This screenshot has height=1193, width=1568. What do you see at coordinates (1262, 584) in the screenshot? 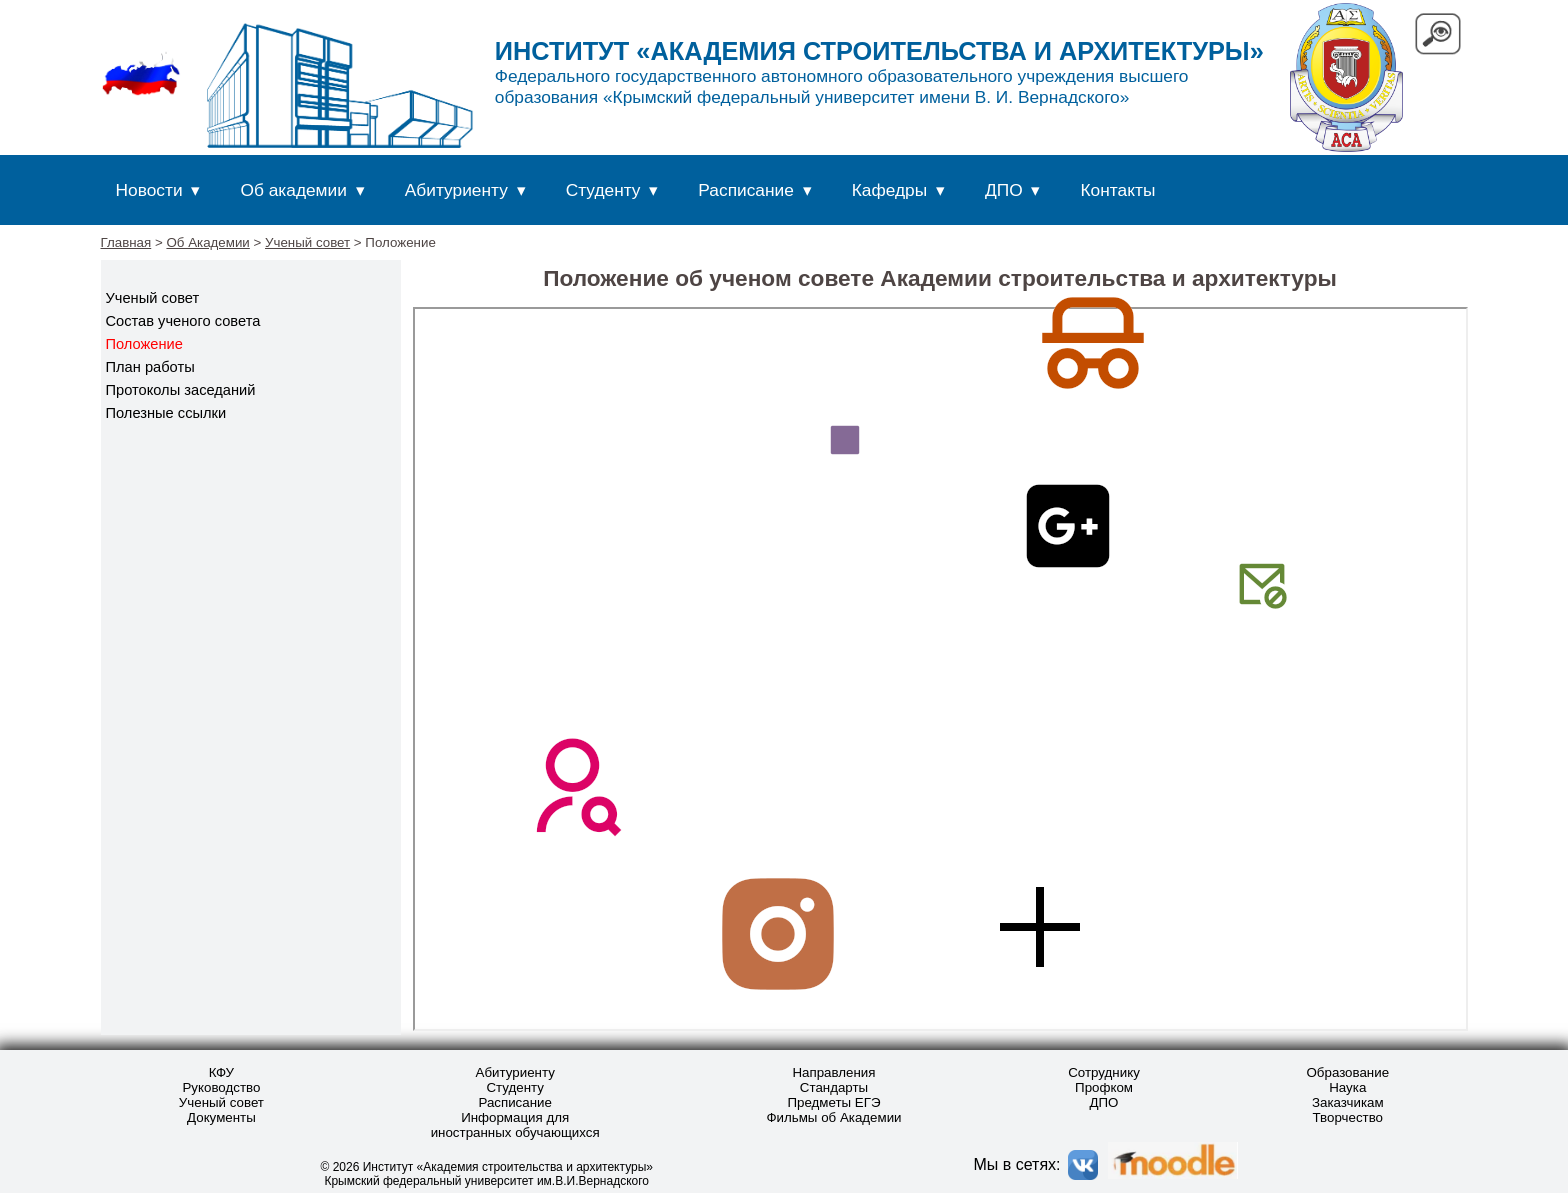
I see `blocked or prohibited email address` at bounding box center [1262, 584].